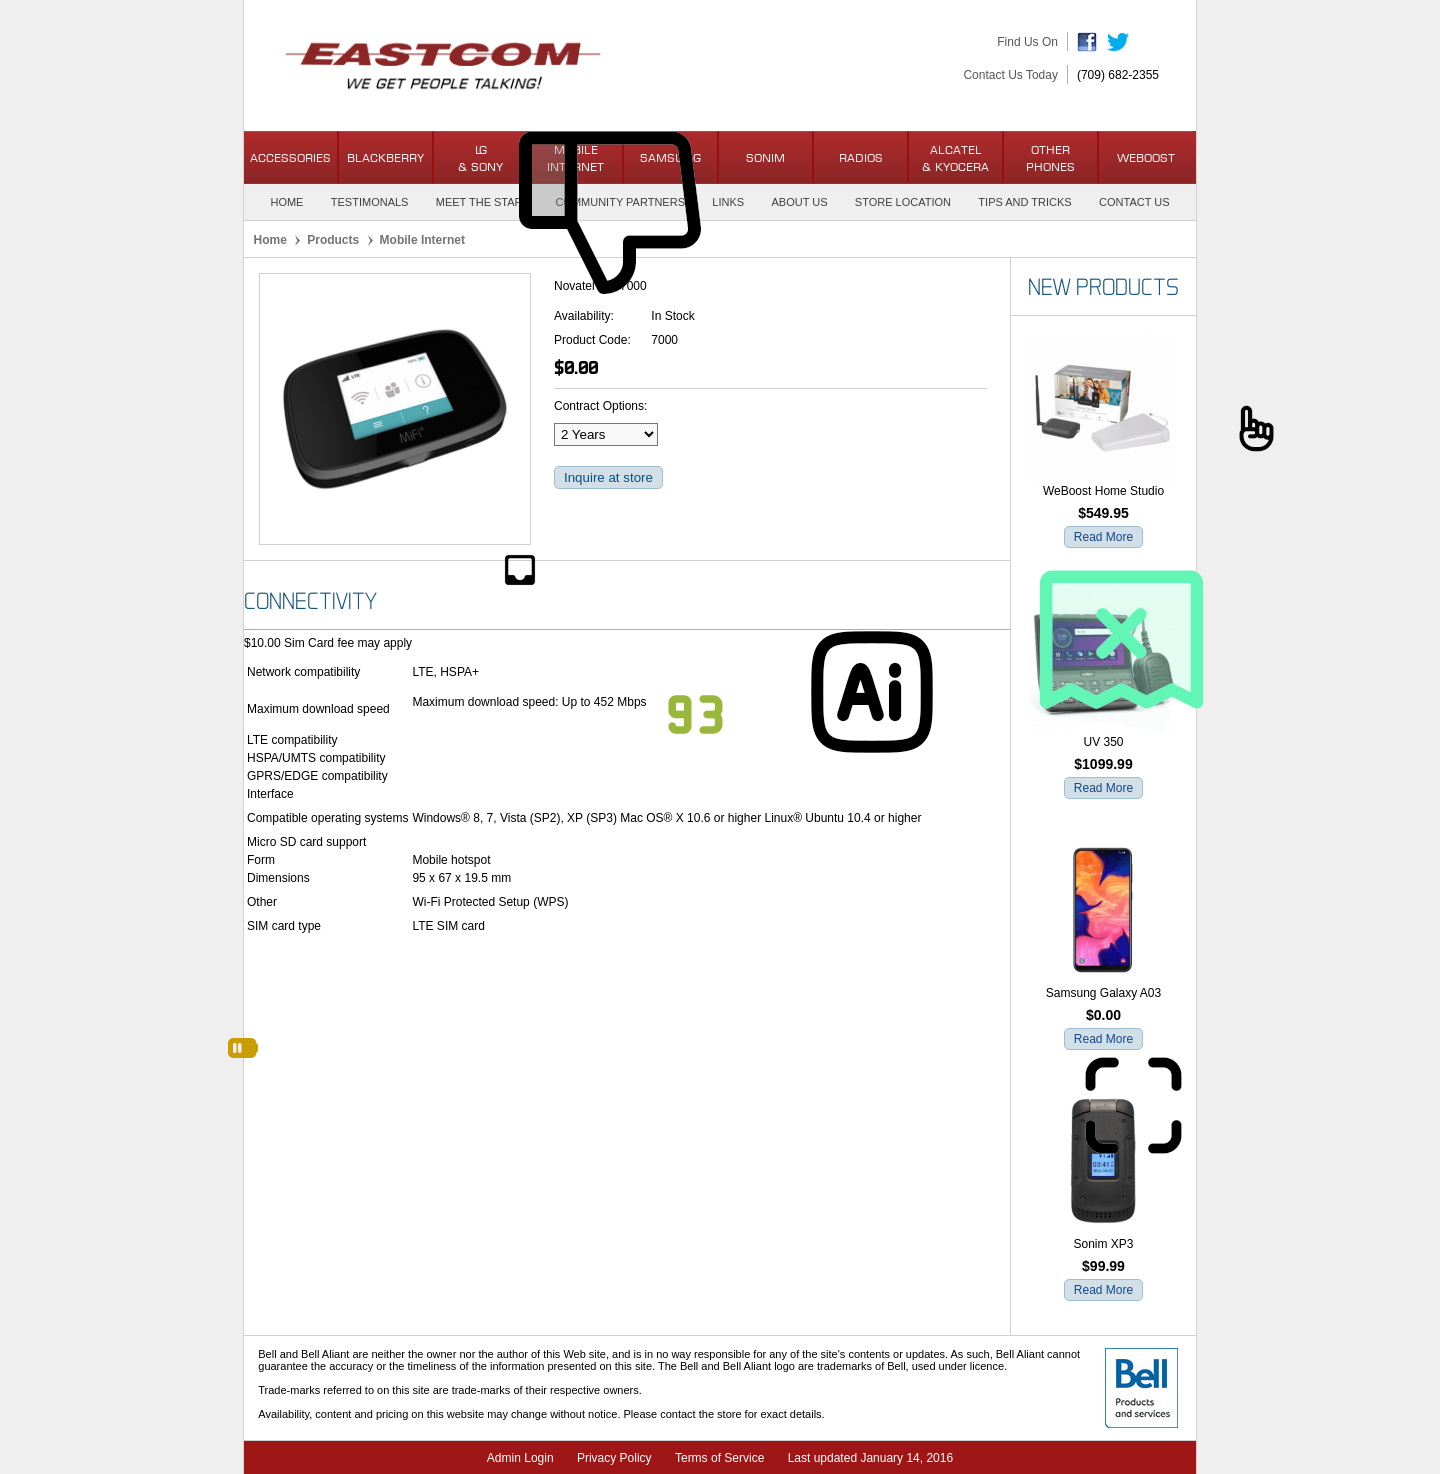  What do you see at coordinates (243, 1048) in the screenshot?
I see `indicates battery level at approximately 50% charge` at bounding box center [243, 1048].